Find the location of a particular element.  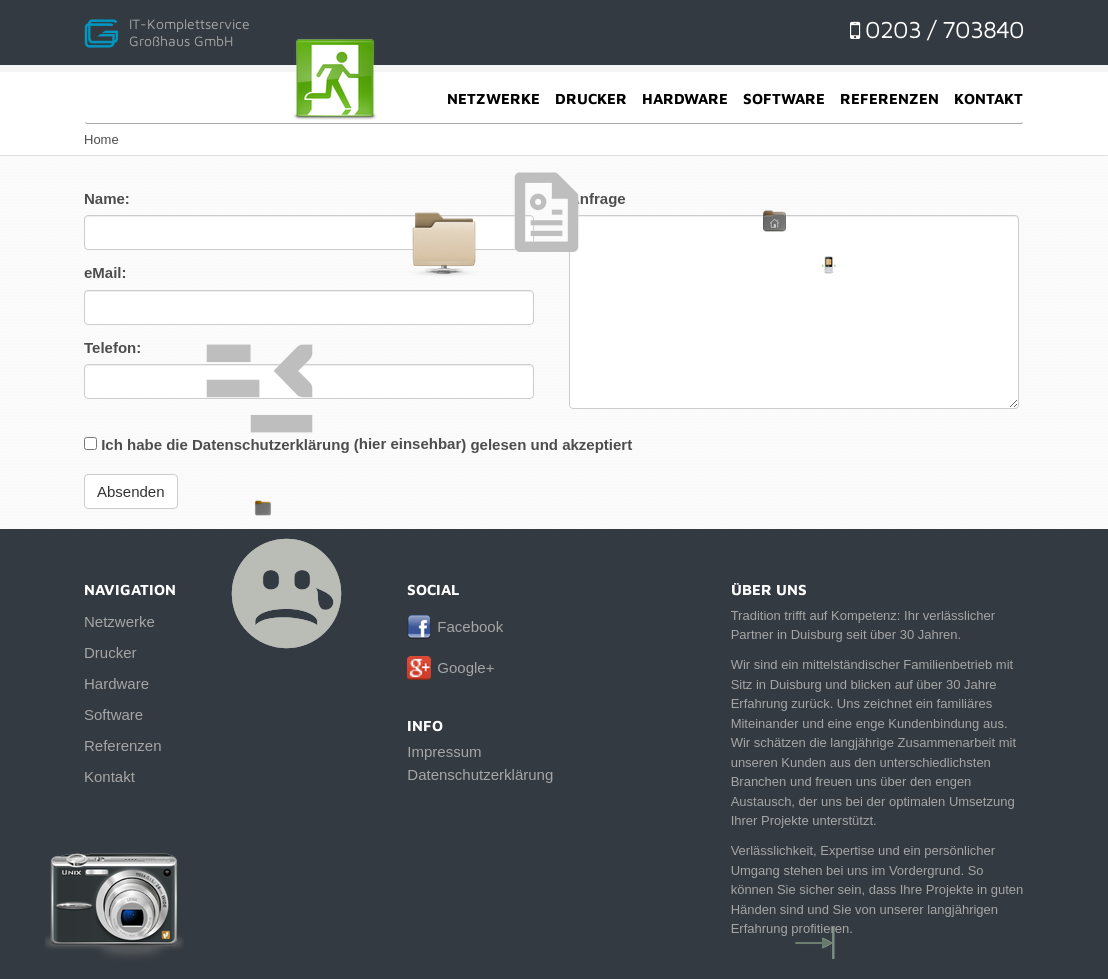

open folder to view contents is located at coordinates (263, 508).